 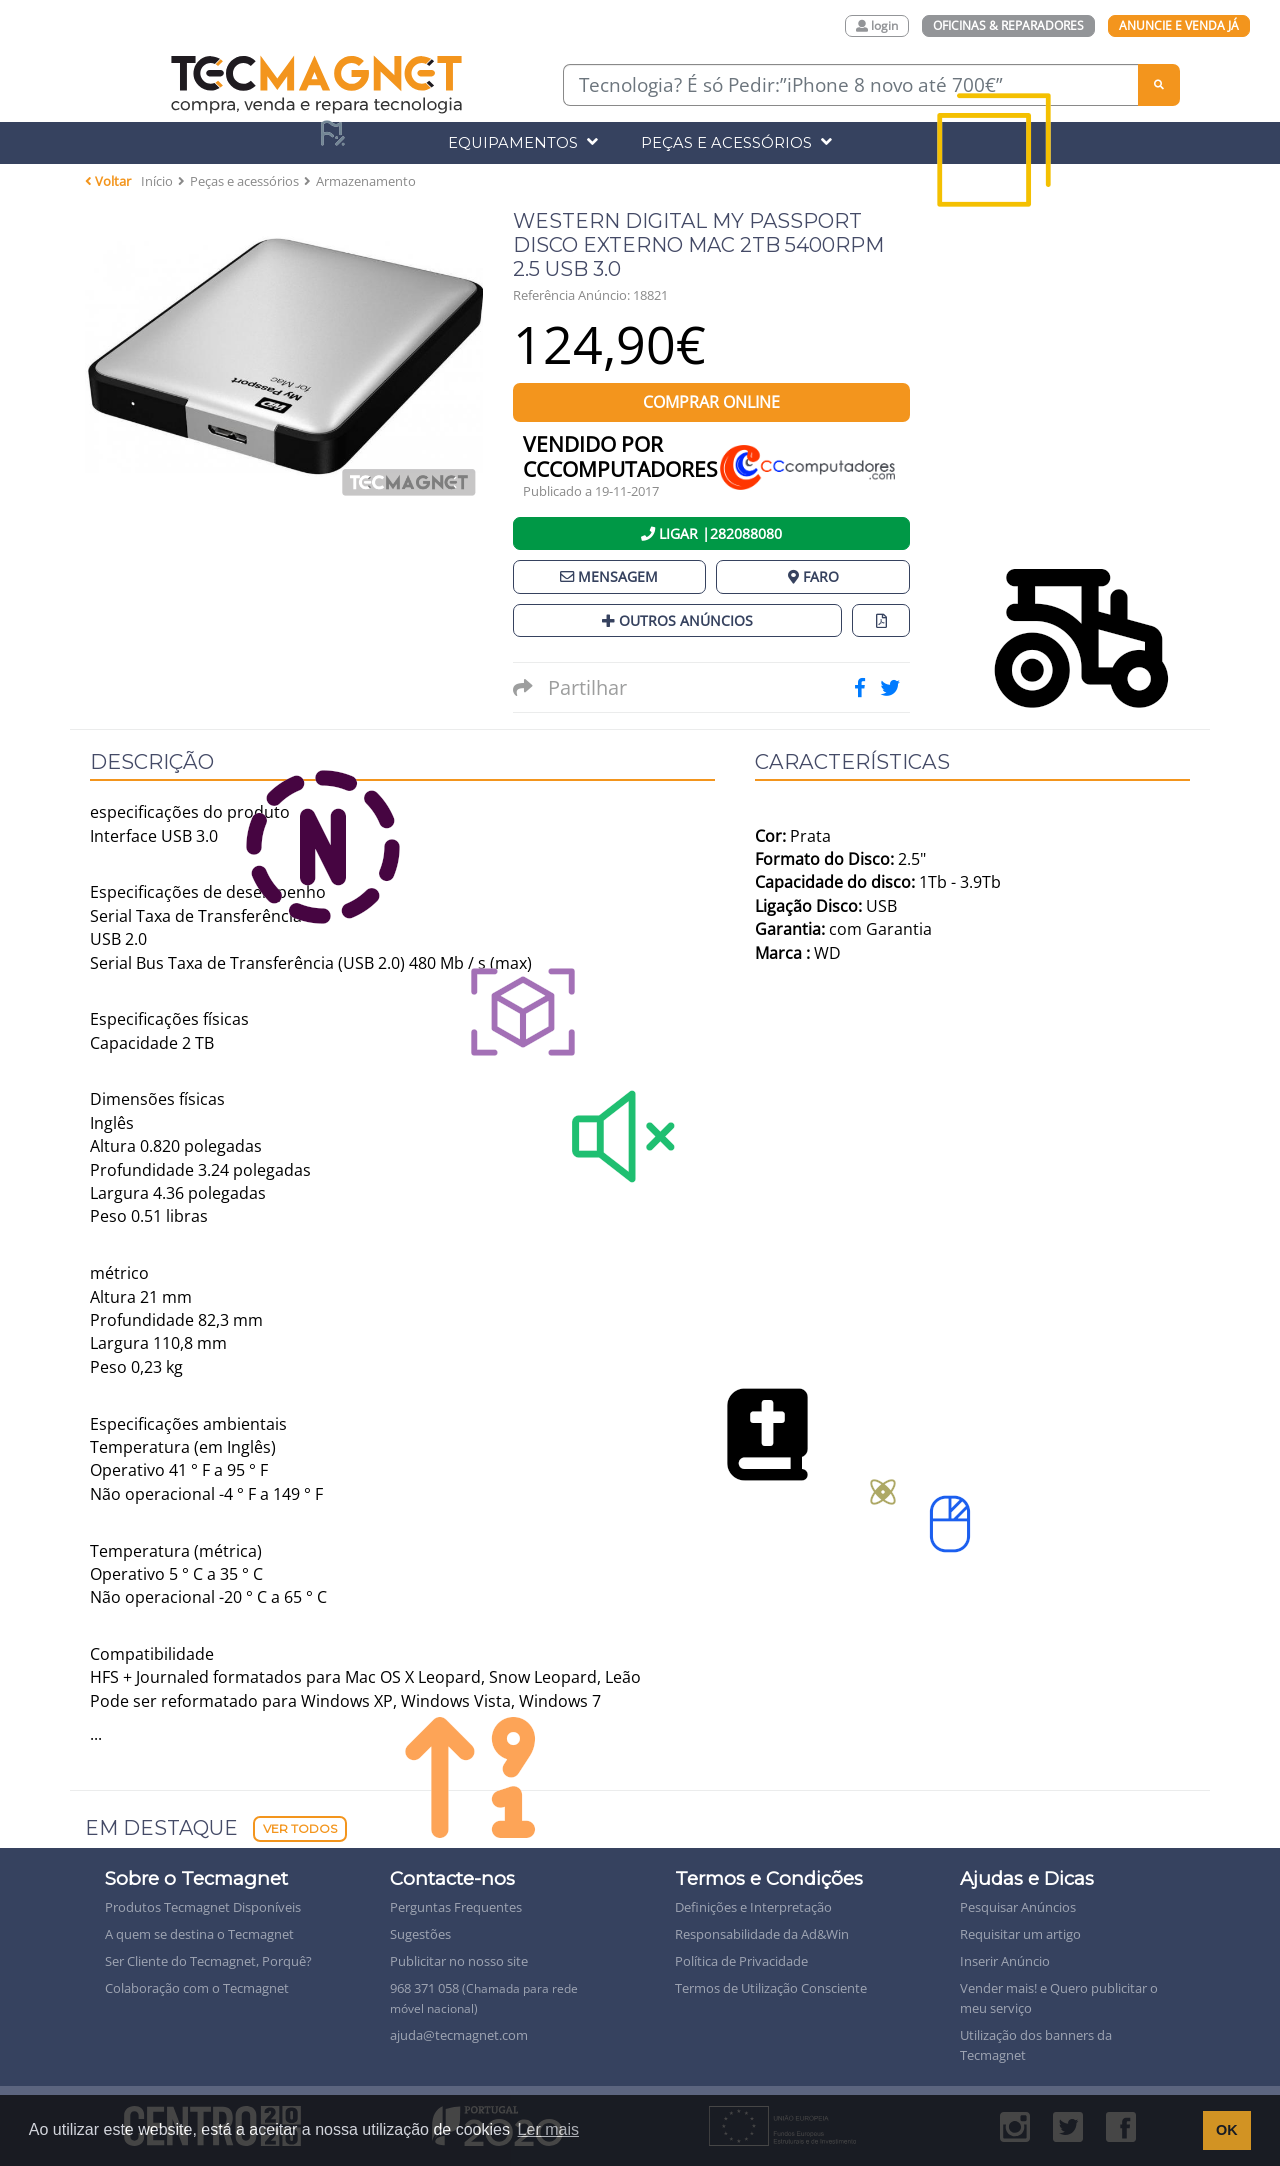 I want to click on sort numbers in descending order (9 to 1), so click(x=474, y=1777).